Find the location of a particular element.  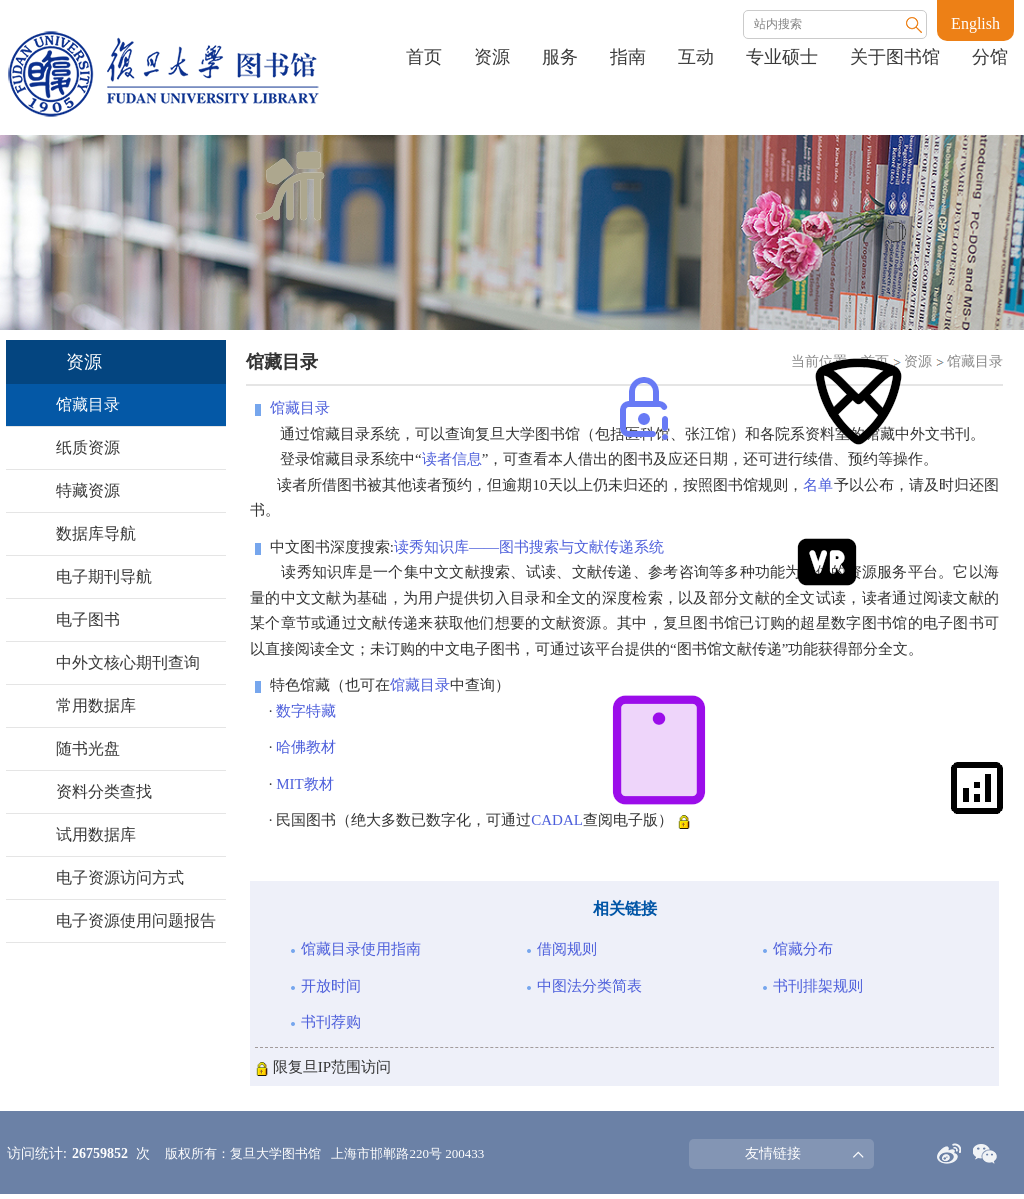

open ctemplar secure email service is located at coordinates (858, 401).